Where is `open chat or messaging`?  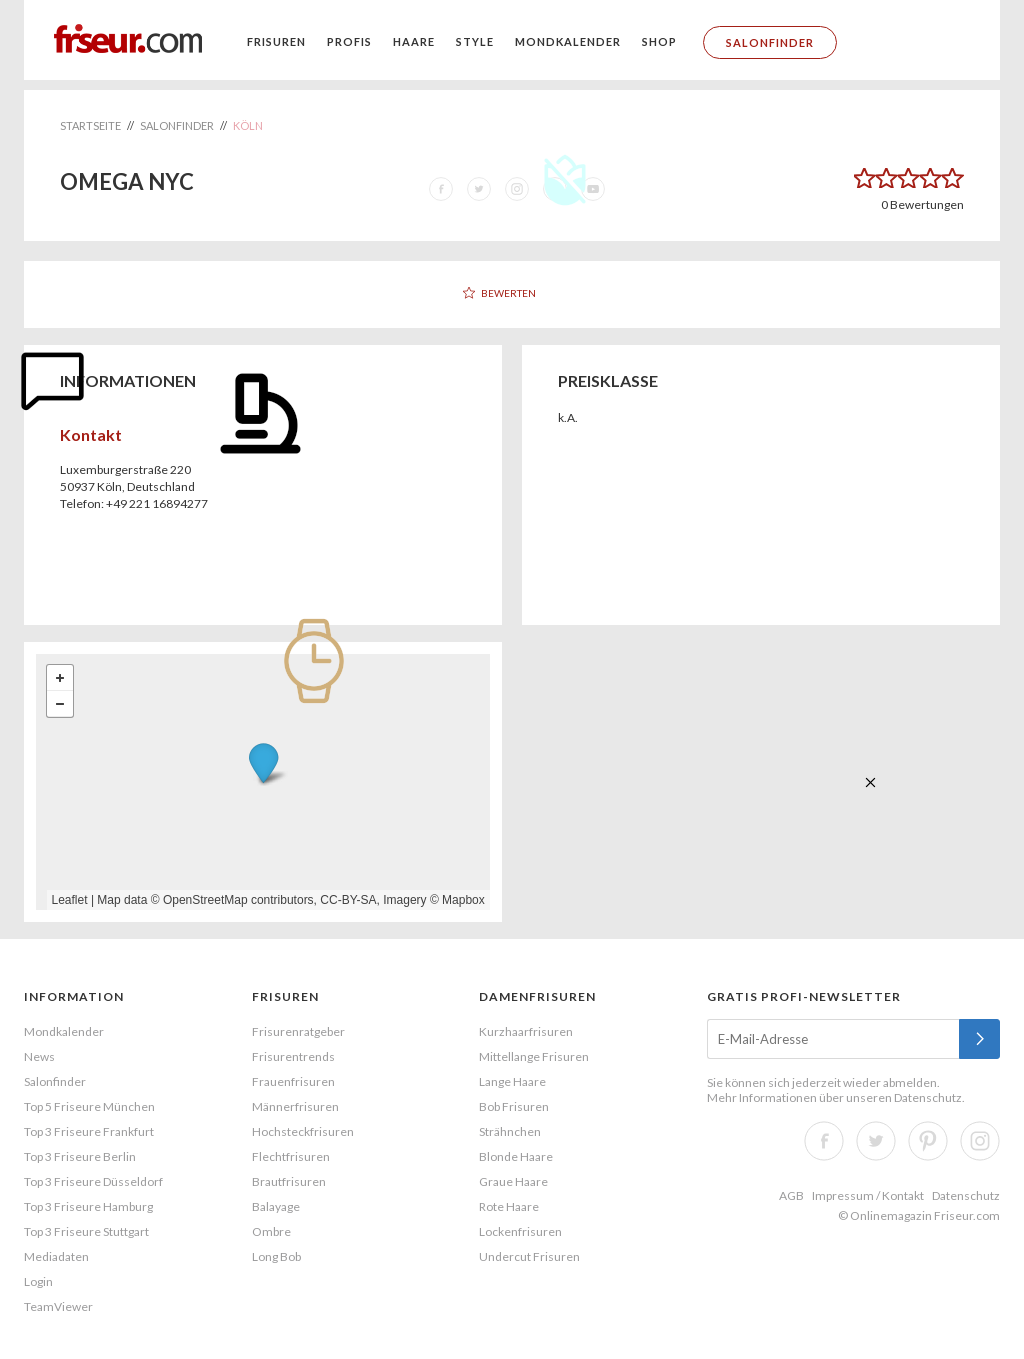
open chat or messaging is located at coordinates (52, 376).